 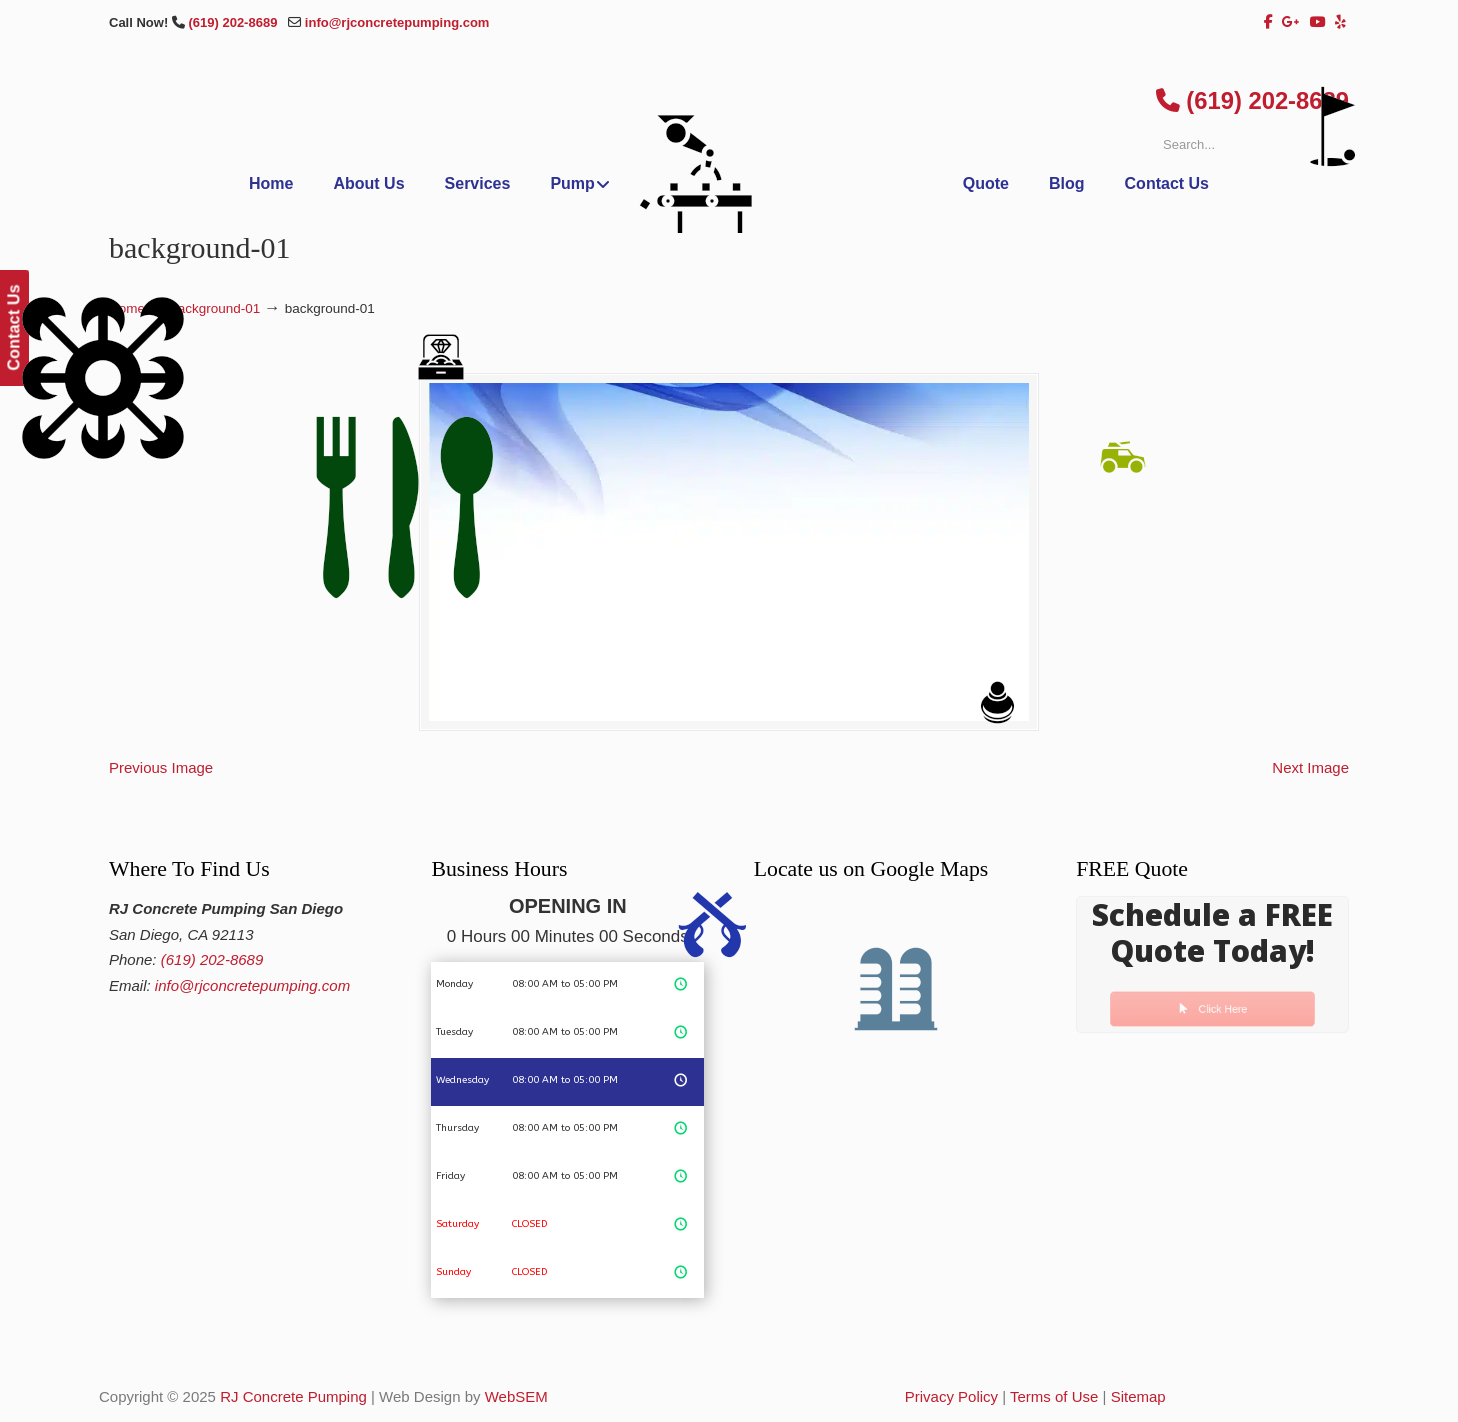 I want to click on browse or purchase fragrances, so click(x=997, y=702).